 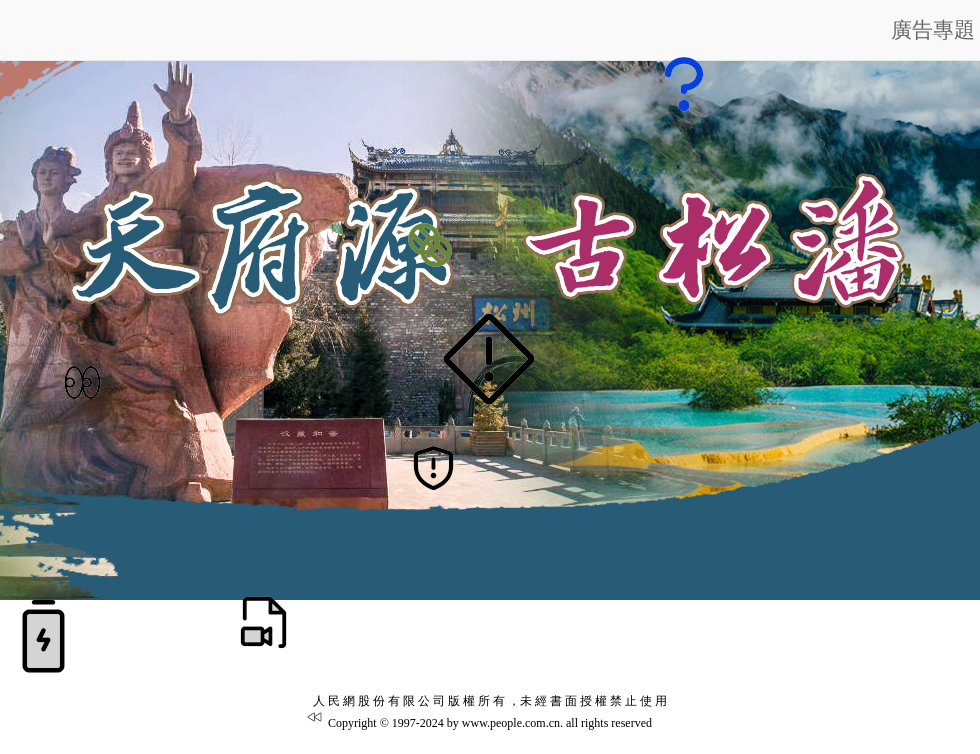 What do you see at coordinates (489, 359) in the screenshot?
I see `indicates a warning or caution state` at bounding box center [489, 359].